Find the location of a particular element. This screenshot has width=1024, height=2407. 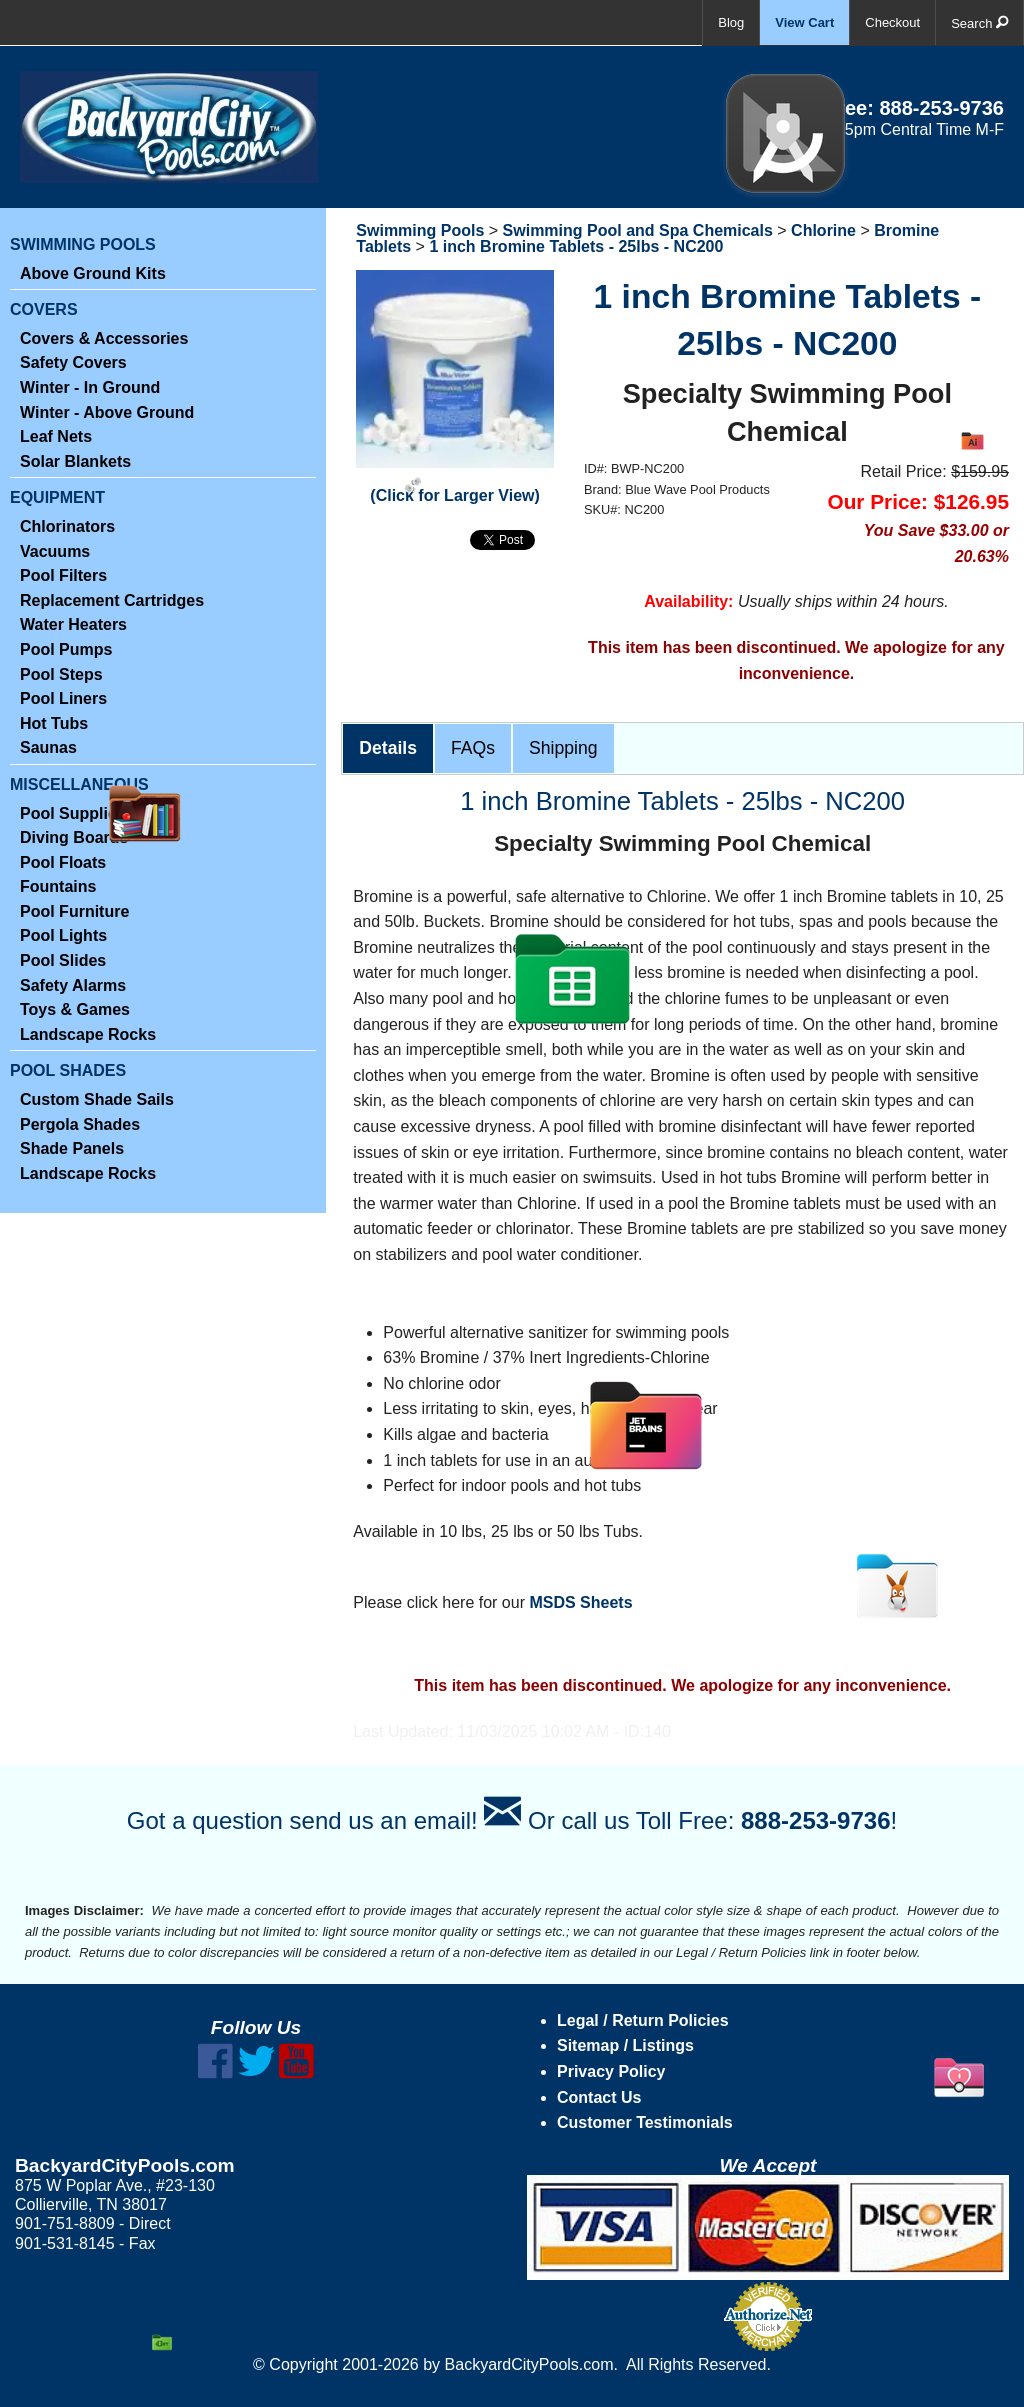

open folder containing Adobe Illustrator files is located at coordinates (972, 441).